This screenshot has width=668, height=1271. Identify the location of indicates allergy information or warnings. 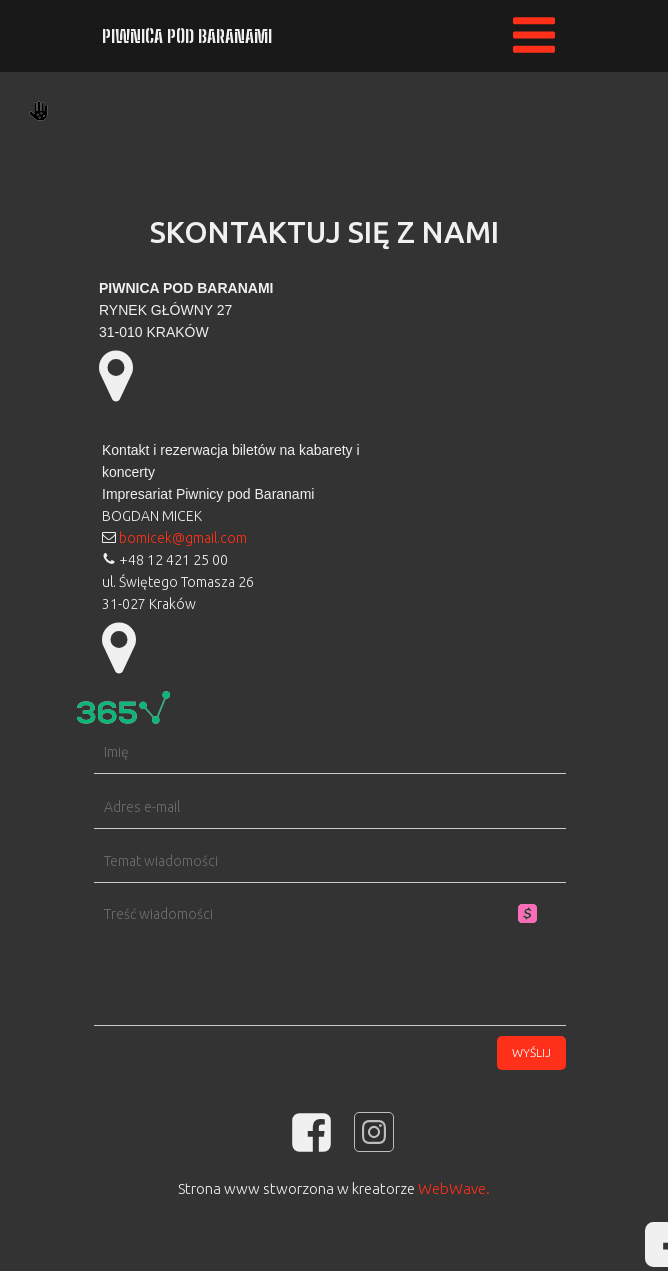
(39, 111).